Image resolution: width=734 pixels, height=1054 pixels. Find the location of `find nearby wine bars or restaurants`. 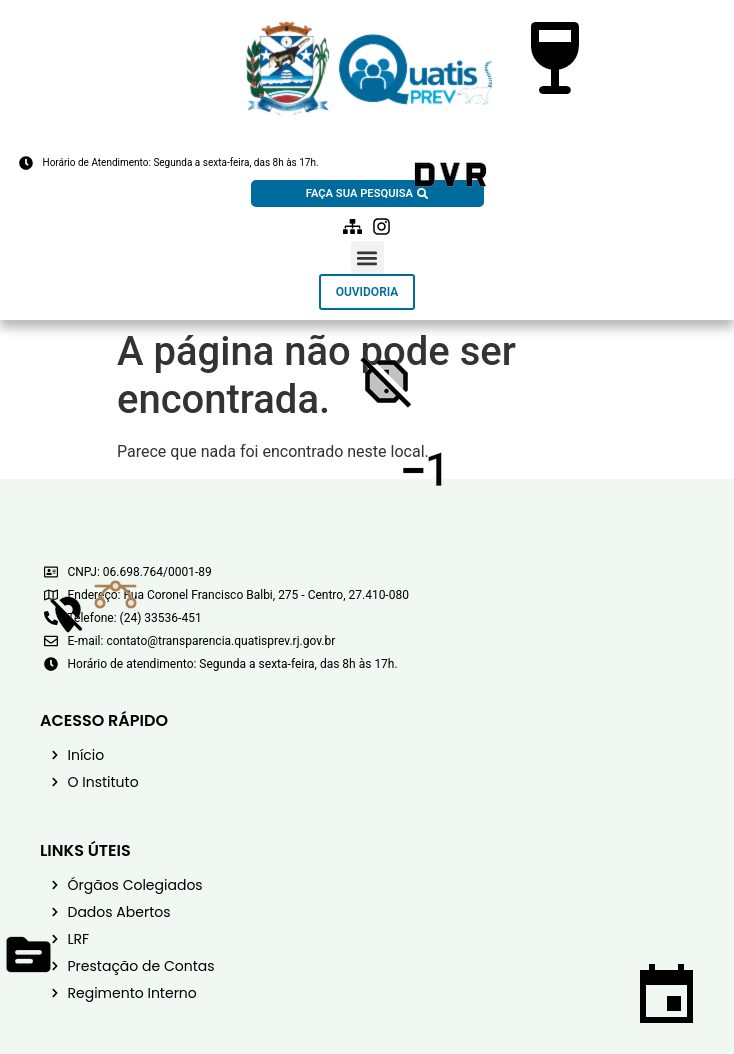

find nearby wine bars or restaurants is located at coordinates (555, 58).